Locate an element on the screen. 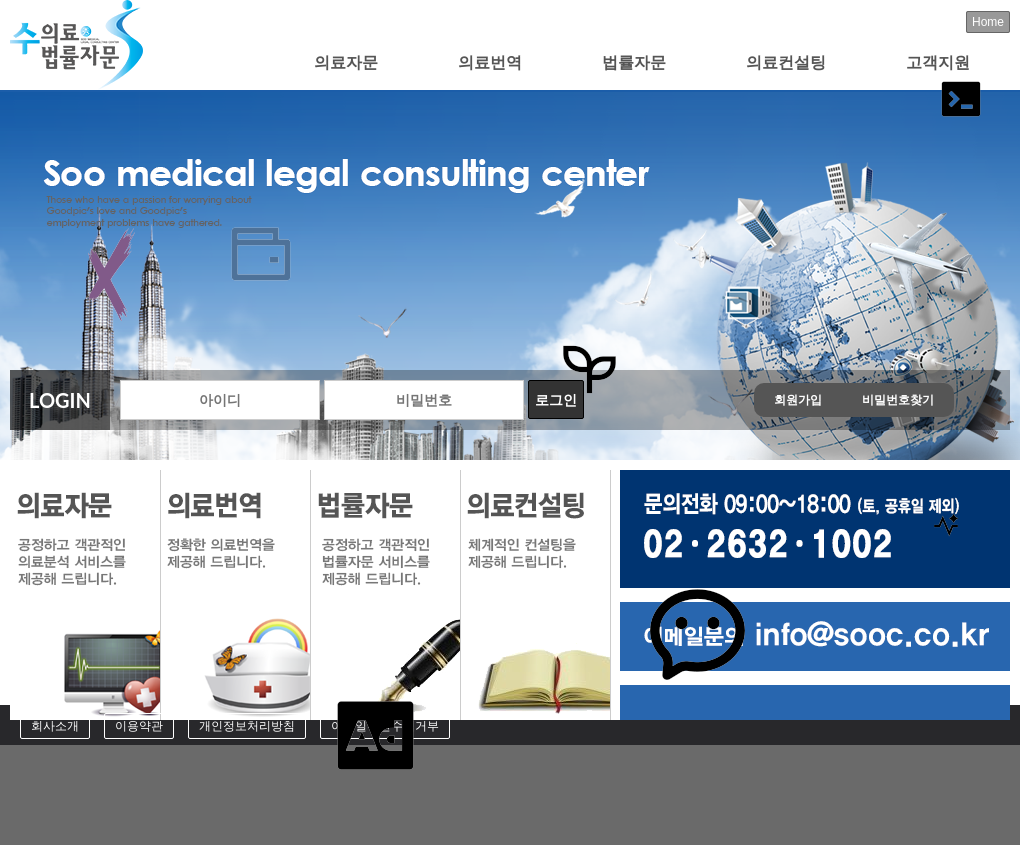 The image size is (1020, 845). open WeChat messaging app is located at coordinates (697, 631).